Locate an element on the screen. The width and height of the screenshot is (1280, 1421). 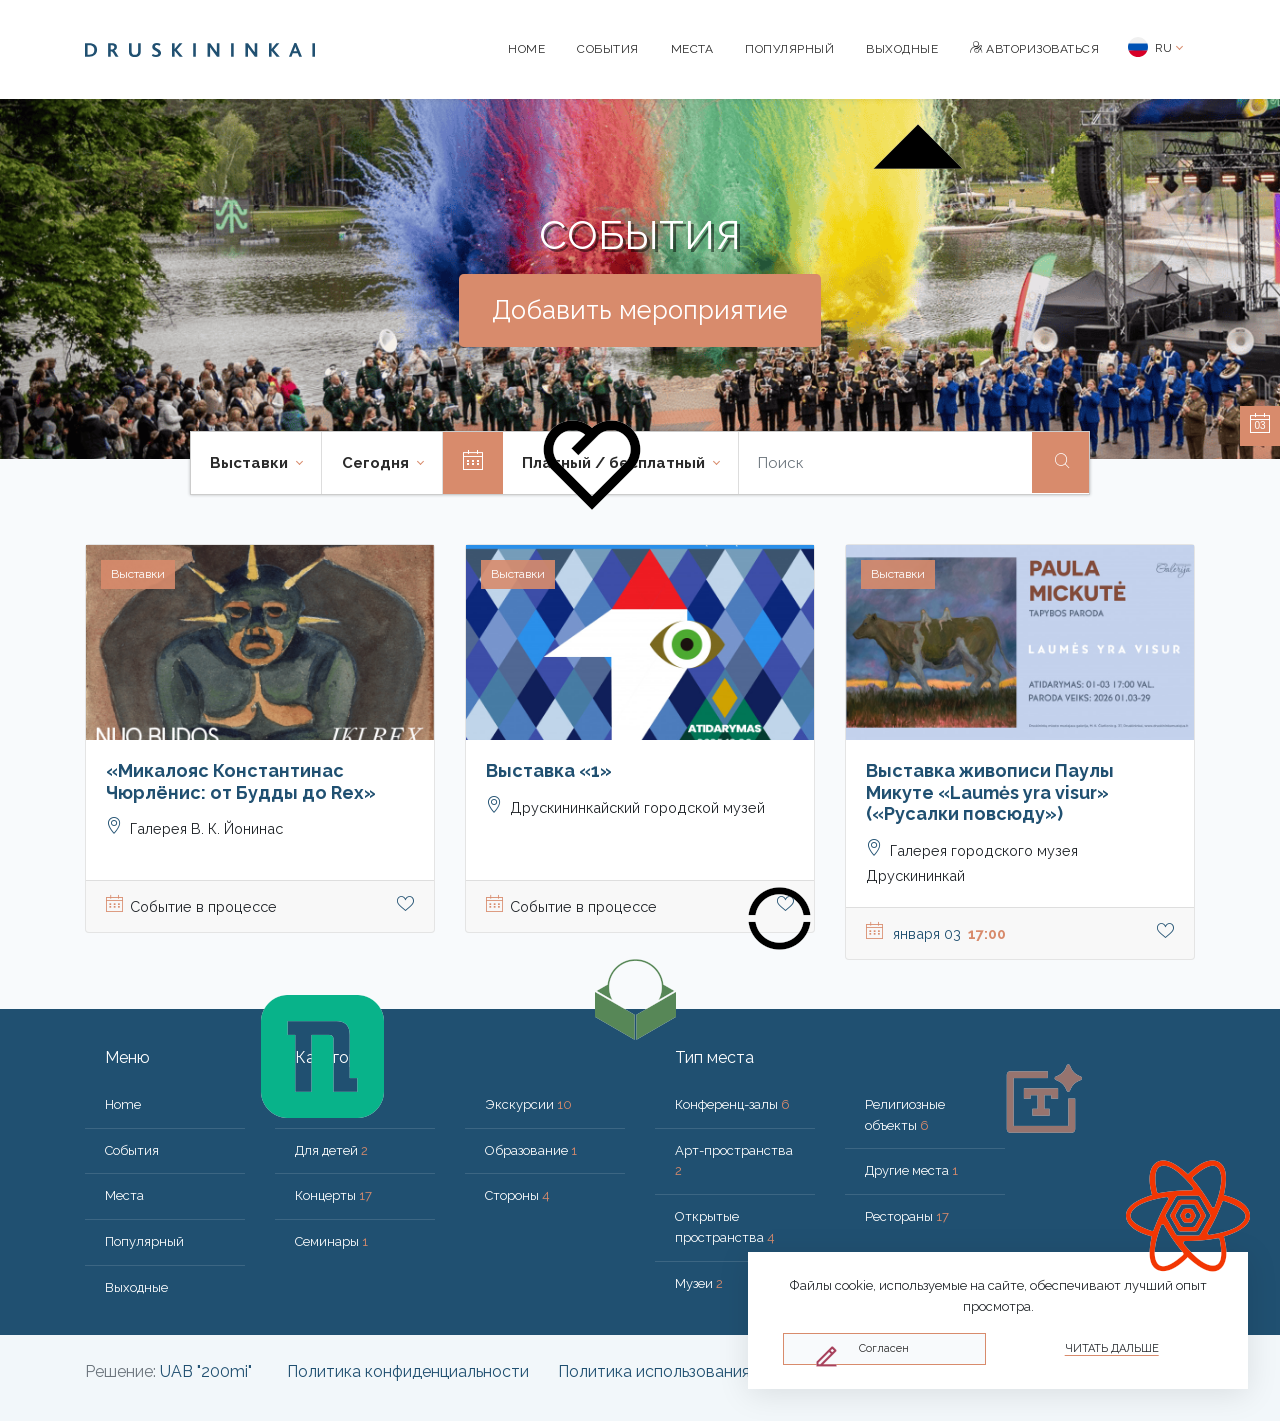
netcup web hosting service logo is located at coordinates (322, 1056).